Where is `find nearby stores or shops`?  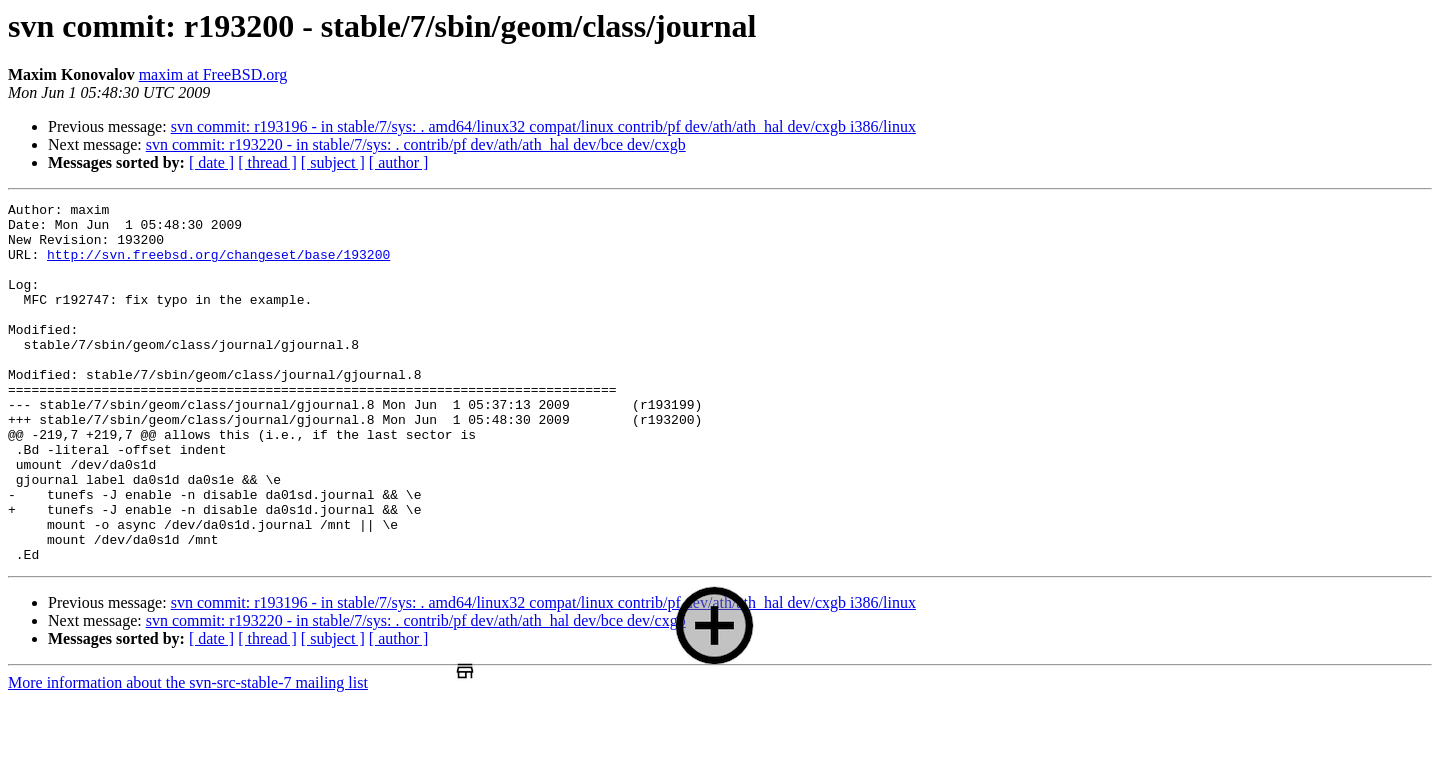 find nearby stores or shops is located at coordinates (465, 671).